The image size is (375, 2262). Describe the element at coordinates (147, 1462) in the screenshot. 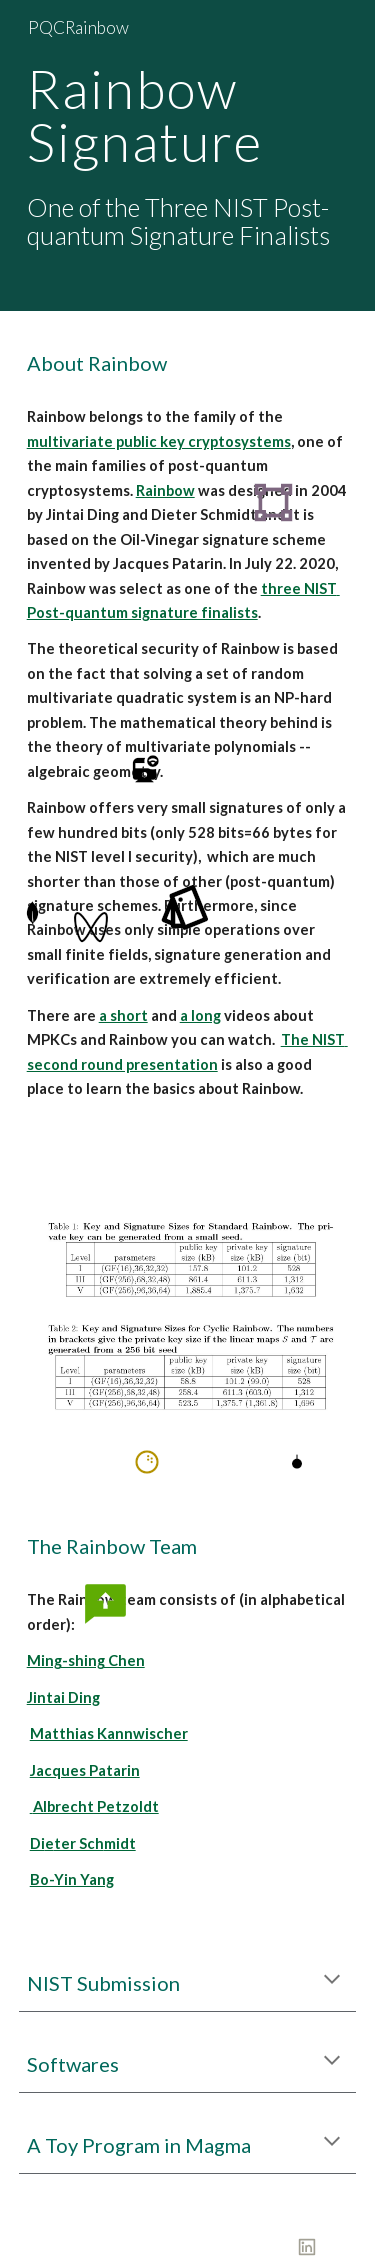

I see `access bowling game or sports app` at that location.